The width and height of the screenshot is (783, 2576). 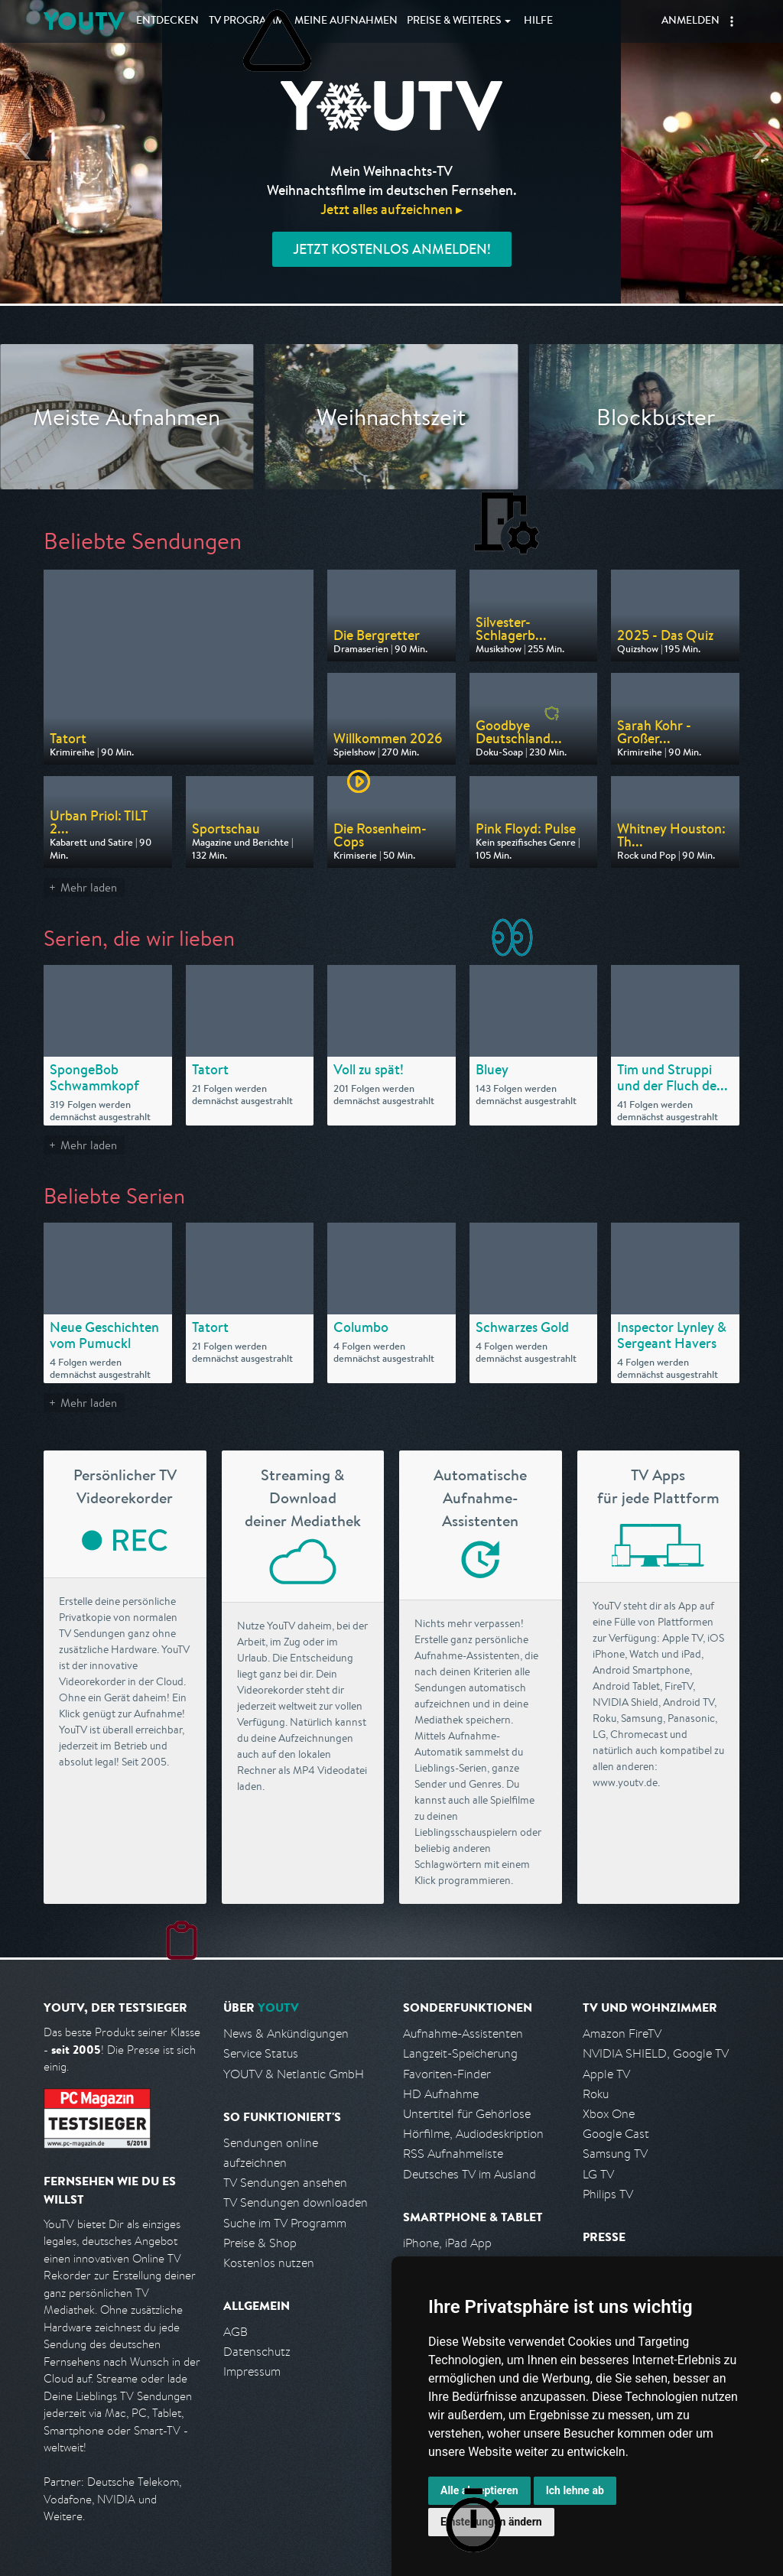 I want to click on bleach-safe laundry care symbol, so click(x=277, y=44).